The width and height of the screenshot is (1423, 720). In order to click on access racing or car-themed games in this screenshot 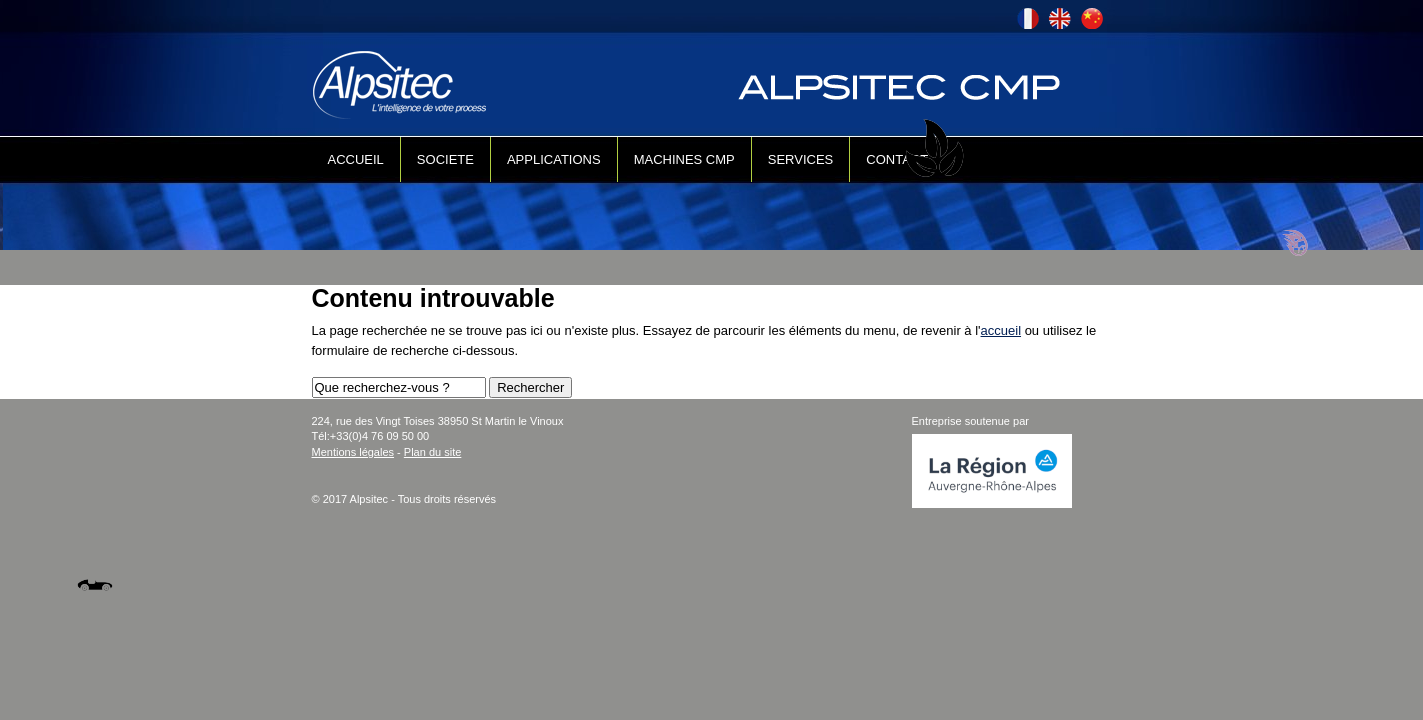, I will do `click(95, 585)`.